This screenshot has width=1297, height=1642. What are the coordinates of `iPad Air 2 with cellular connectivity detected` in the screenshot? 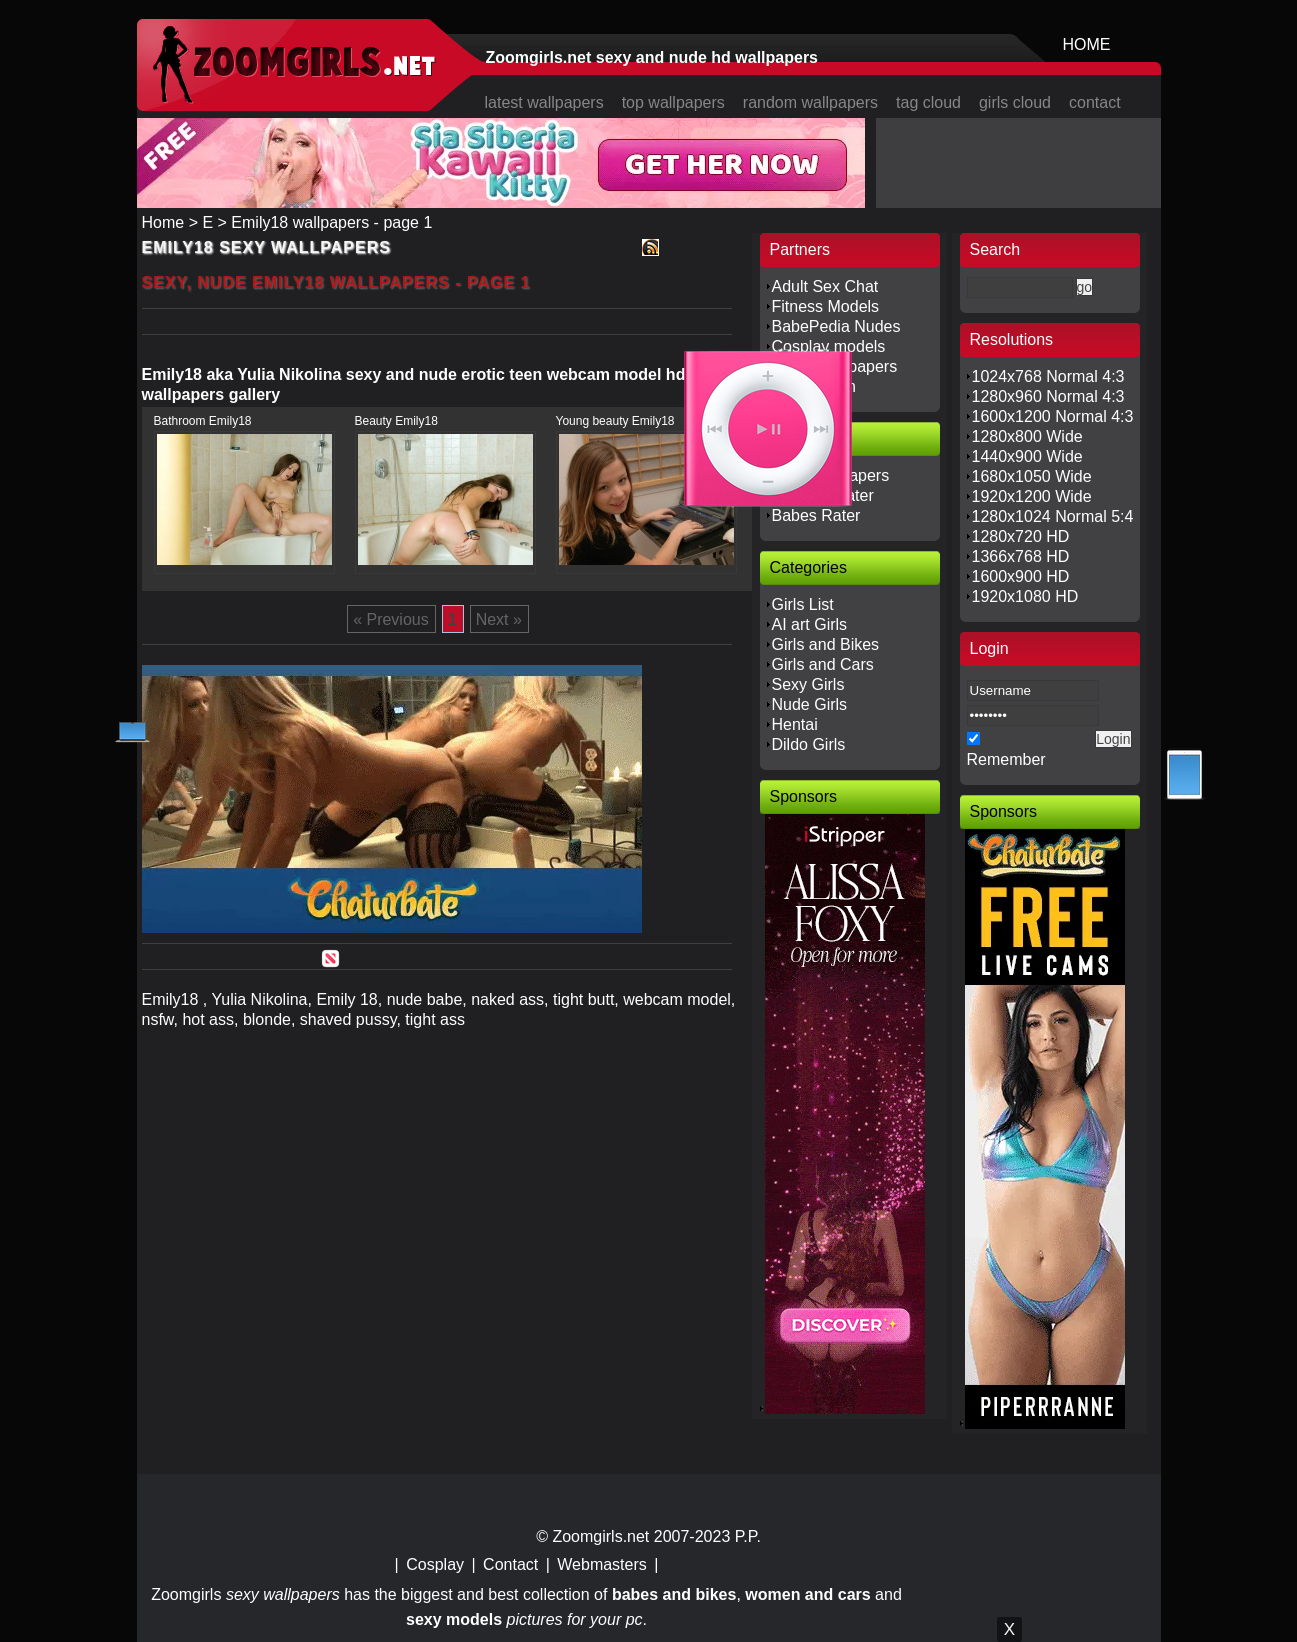 It's located at (1184, 774).